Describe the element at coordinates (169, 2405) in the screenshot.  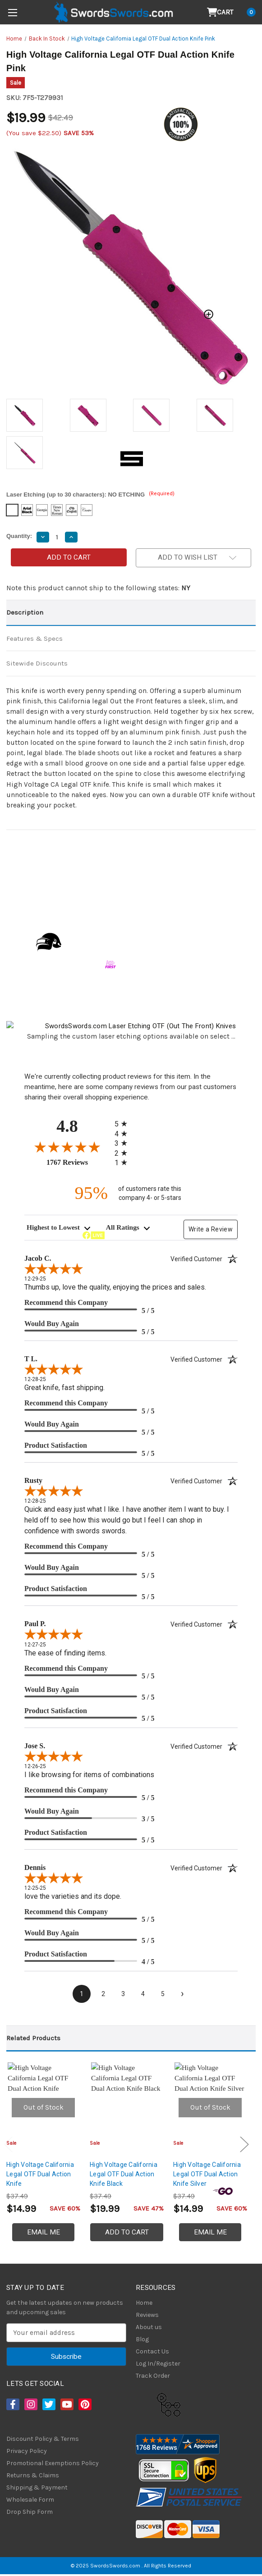
I see `github actions workflow automation logo` at that location.